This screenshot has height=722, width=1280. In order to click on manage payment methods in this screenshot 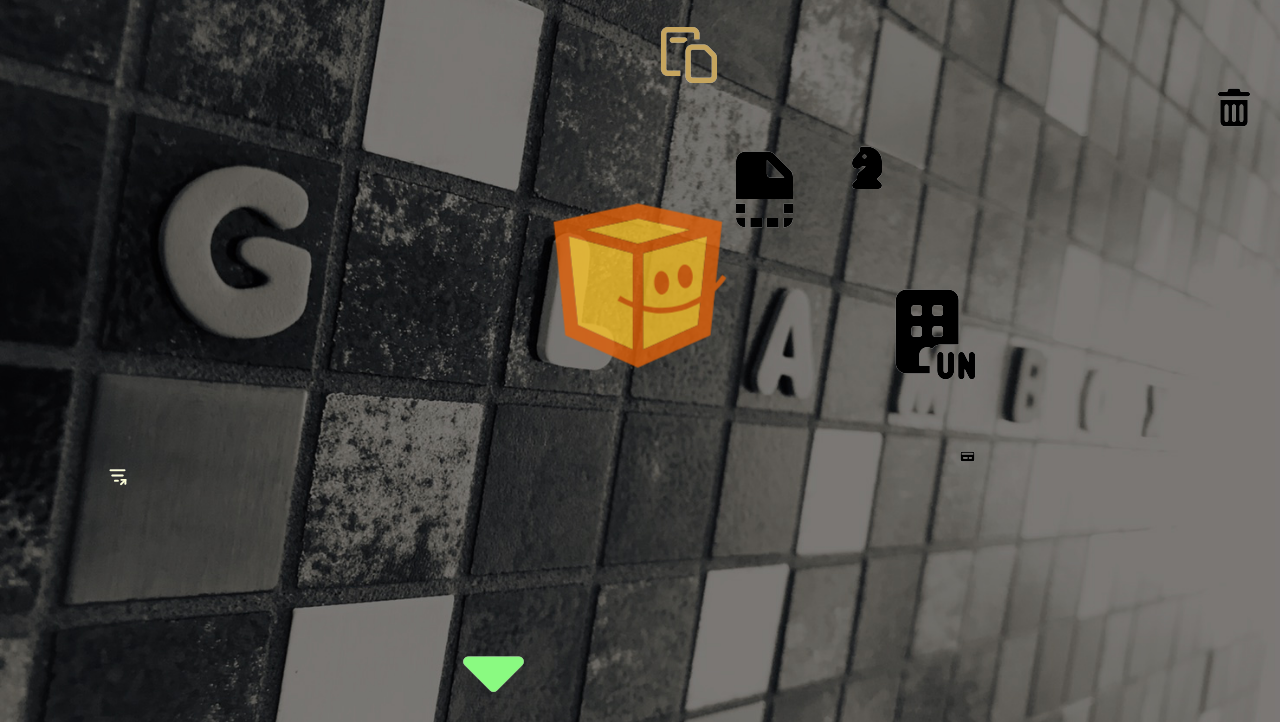, I will do `click(967, 456)`.